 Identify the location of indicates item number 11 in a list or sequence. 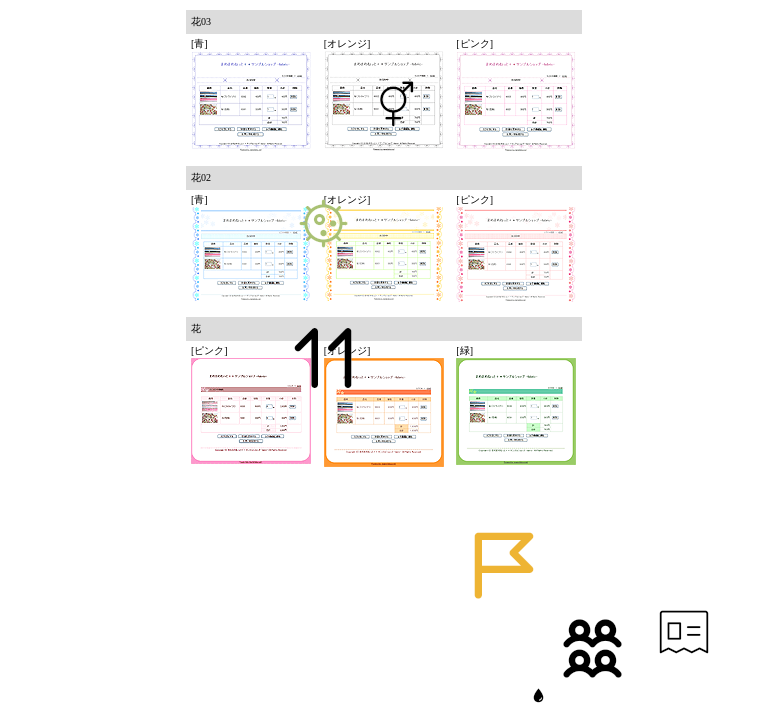
(328, 358).